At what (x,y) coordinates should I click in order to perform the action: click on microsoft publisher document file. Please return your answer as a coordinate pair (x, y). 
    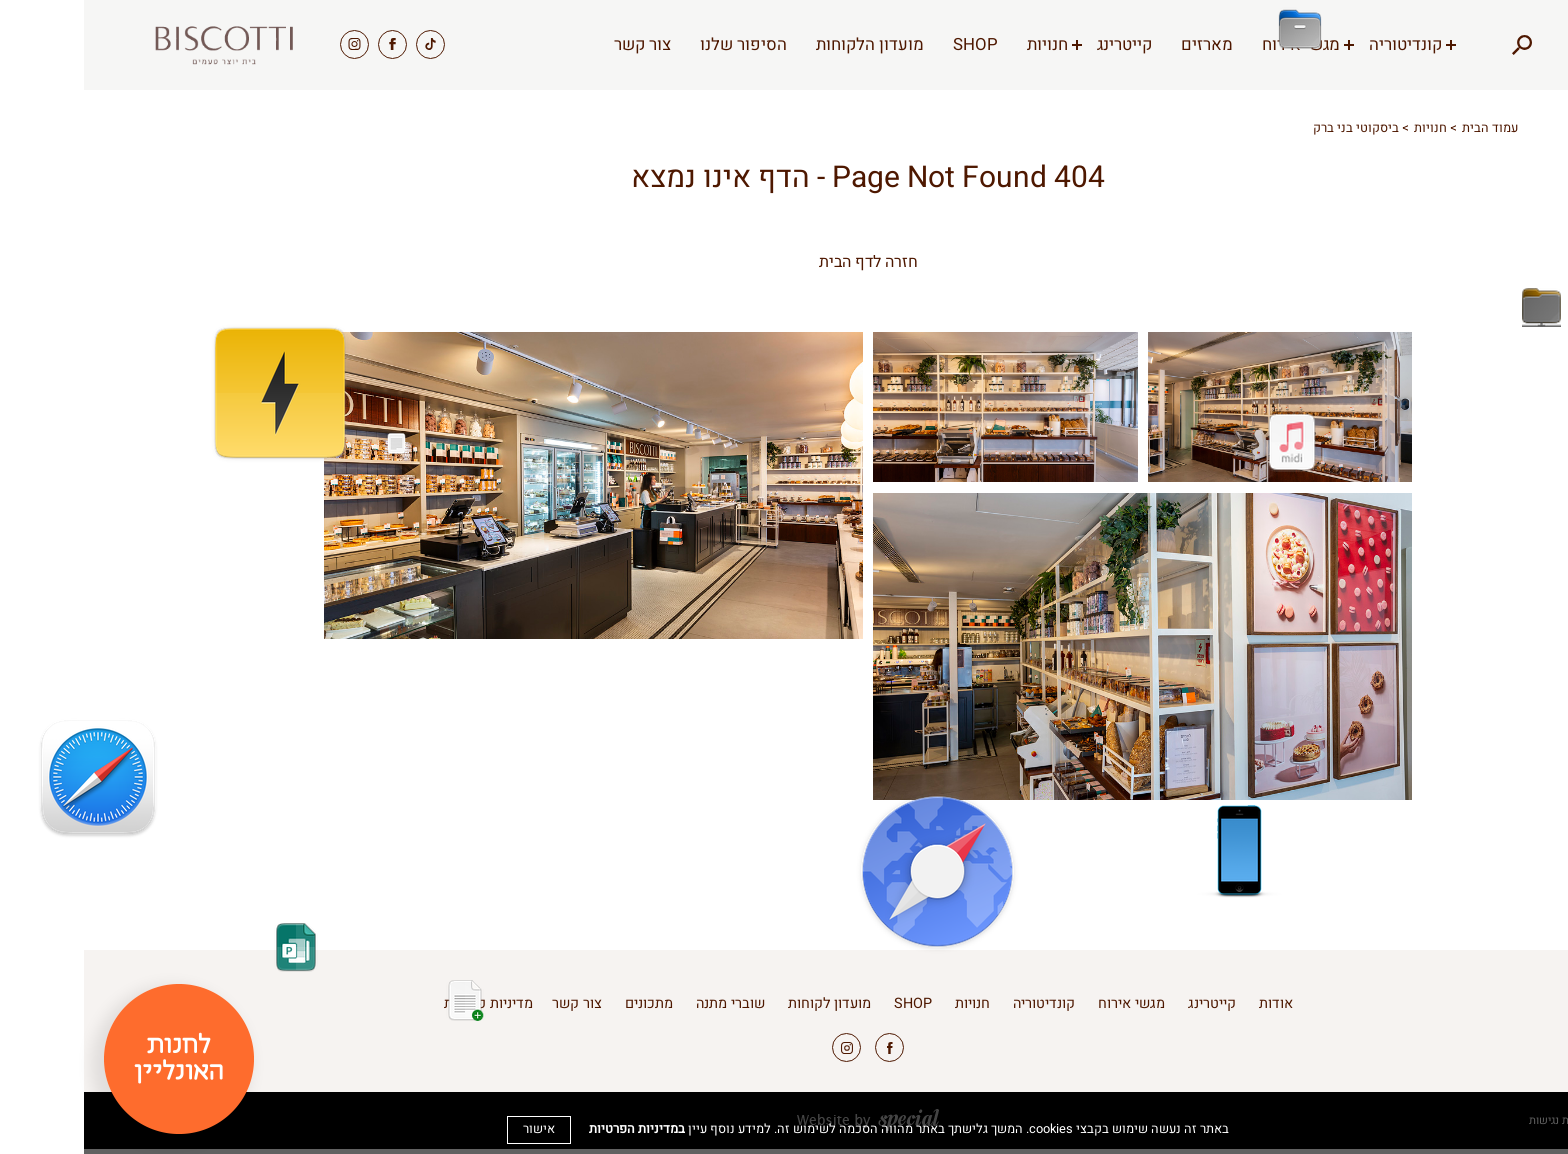
    Looking at the image, I should click on (296, 947).